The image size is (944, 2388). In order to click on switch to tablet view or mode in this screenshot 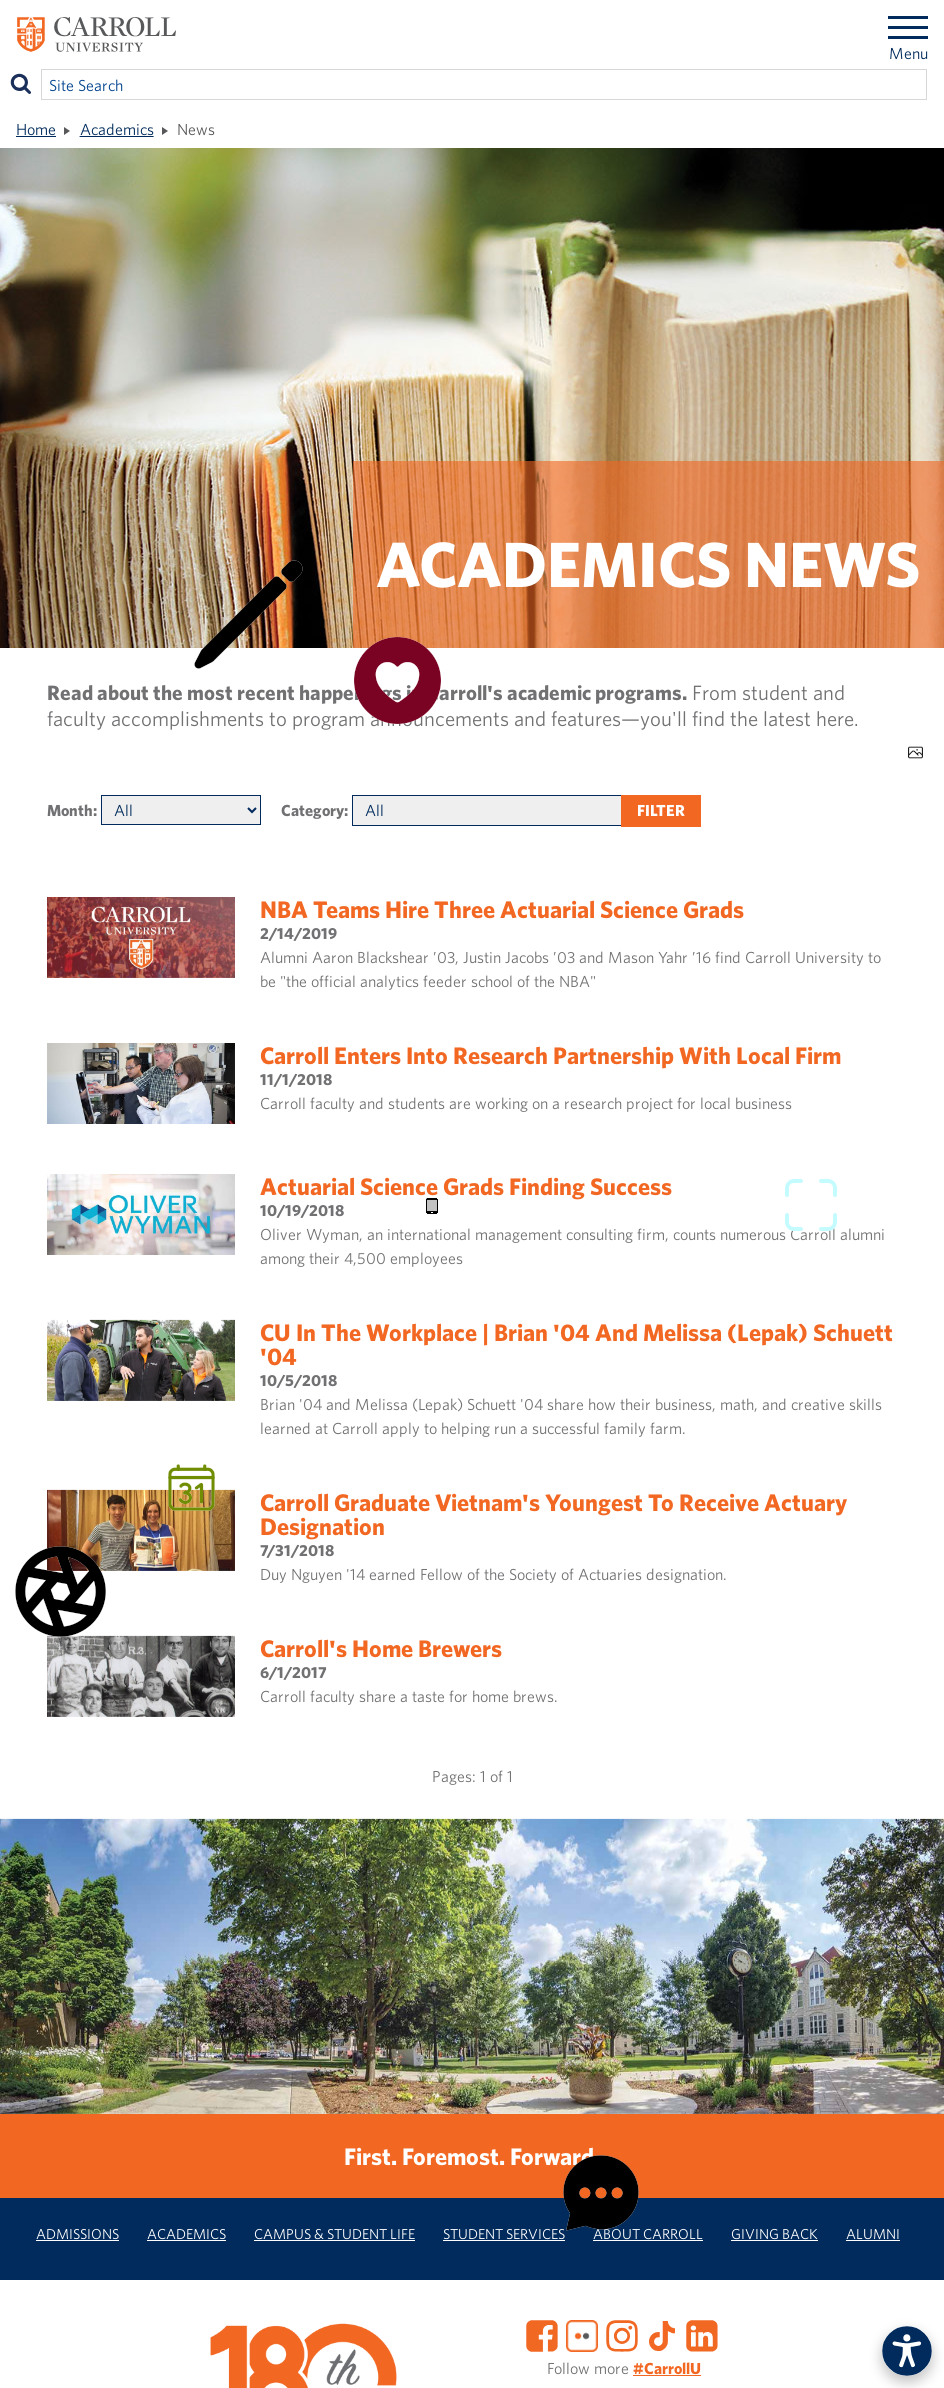, I will do `click(432, 1206)`.